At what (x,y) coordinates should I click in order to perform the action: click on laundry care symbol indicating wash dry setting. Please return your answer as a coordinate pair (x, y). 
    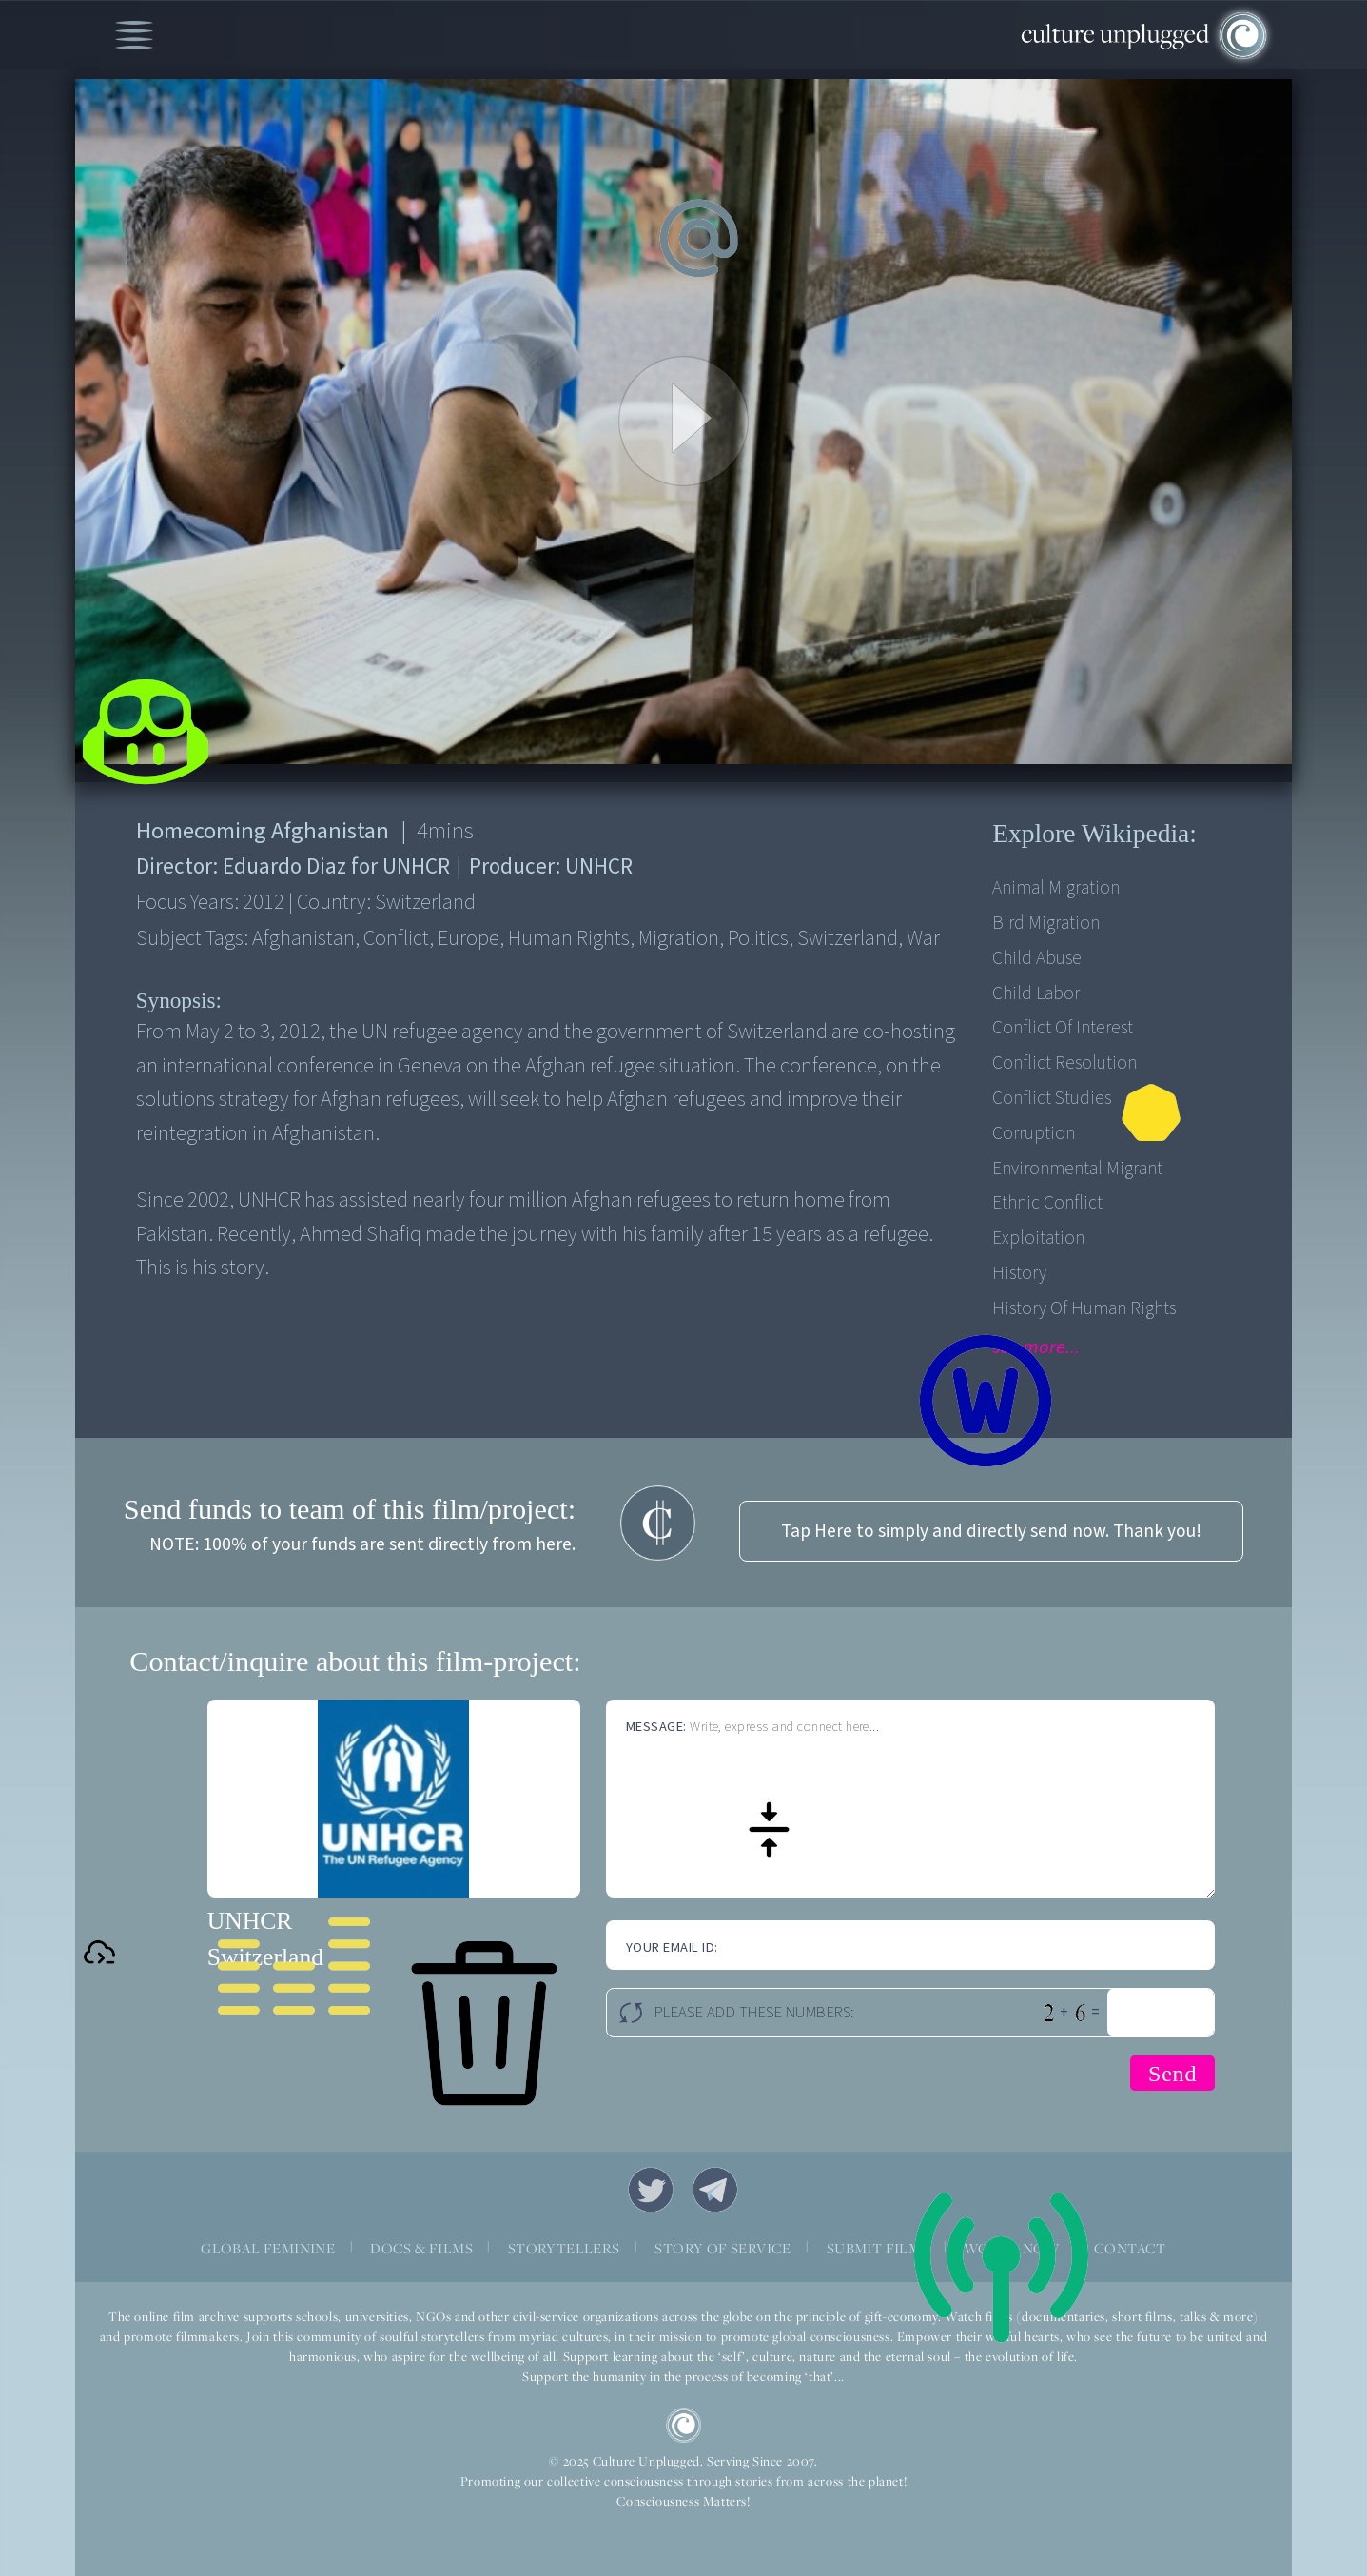
    Looking at the image, I should click on (986, 1401).